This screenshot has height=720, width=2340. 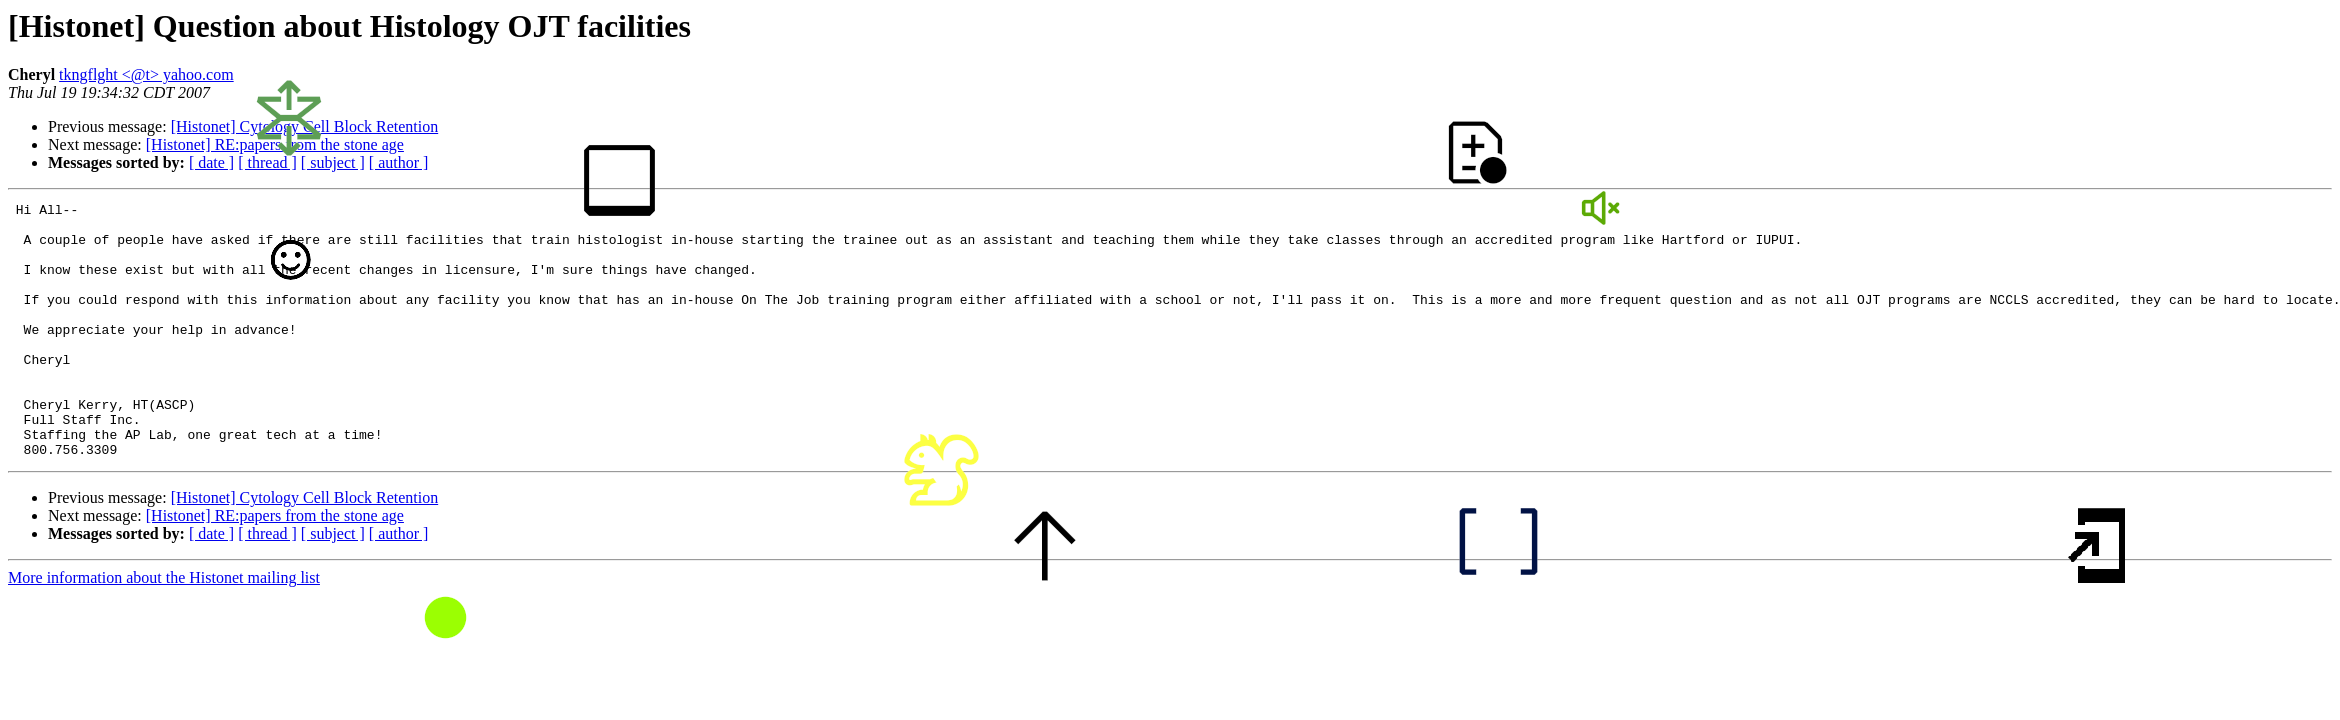 I want to click on move item up in a list, so click(x=1042, y=546).